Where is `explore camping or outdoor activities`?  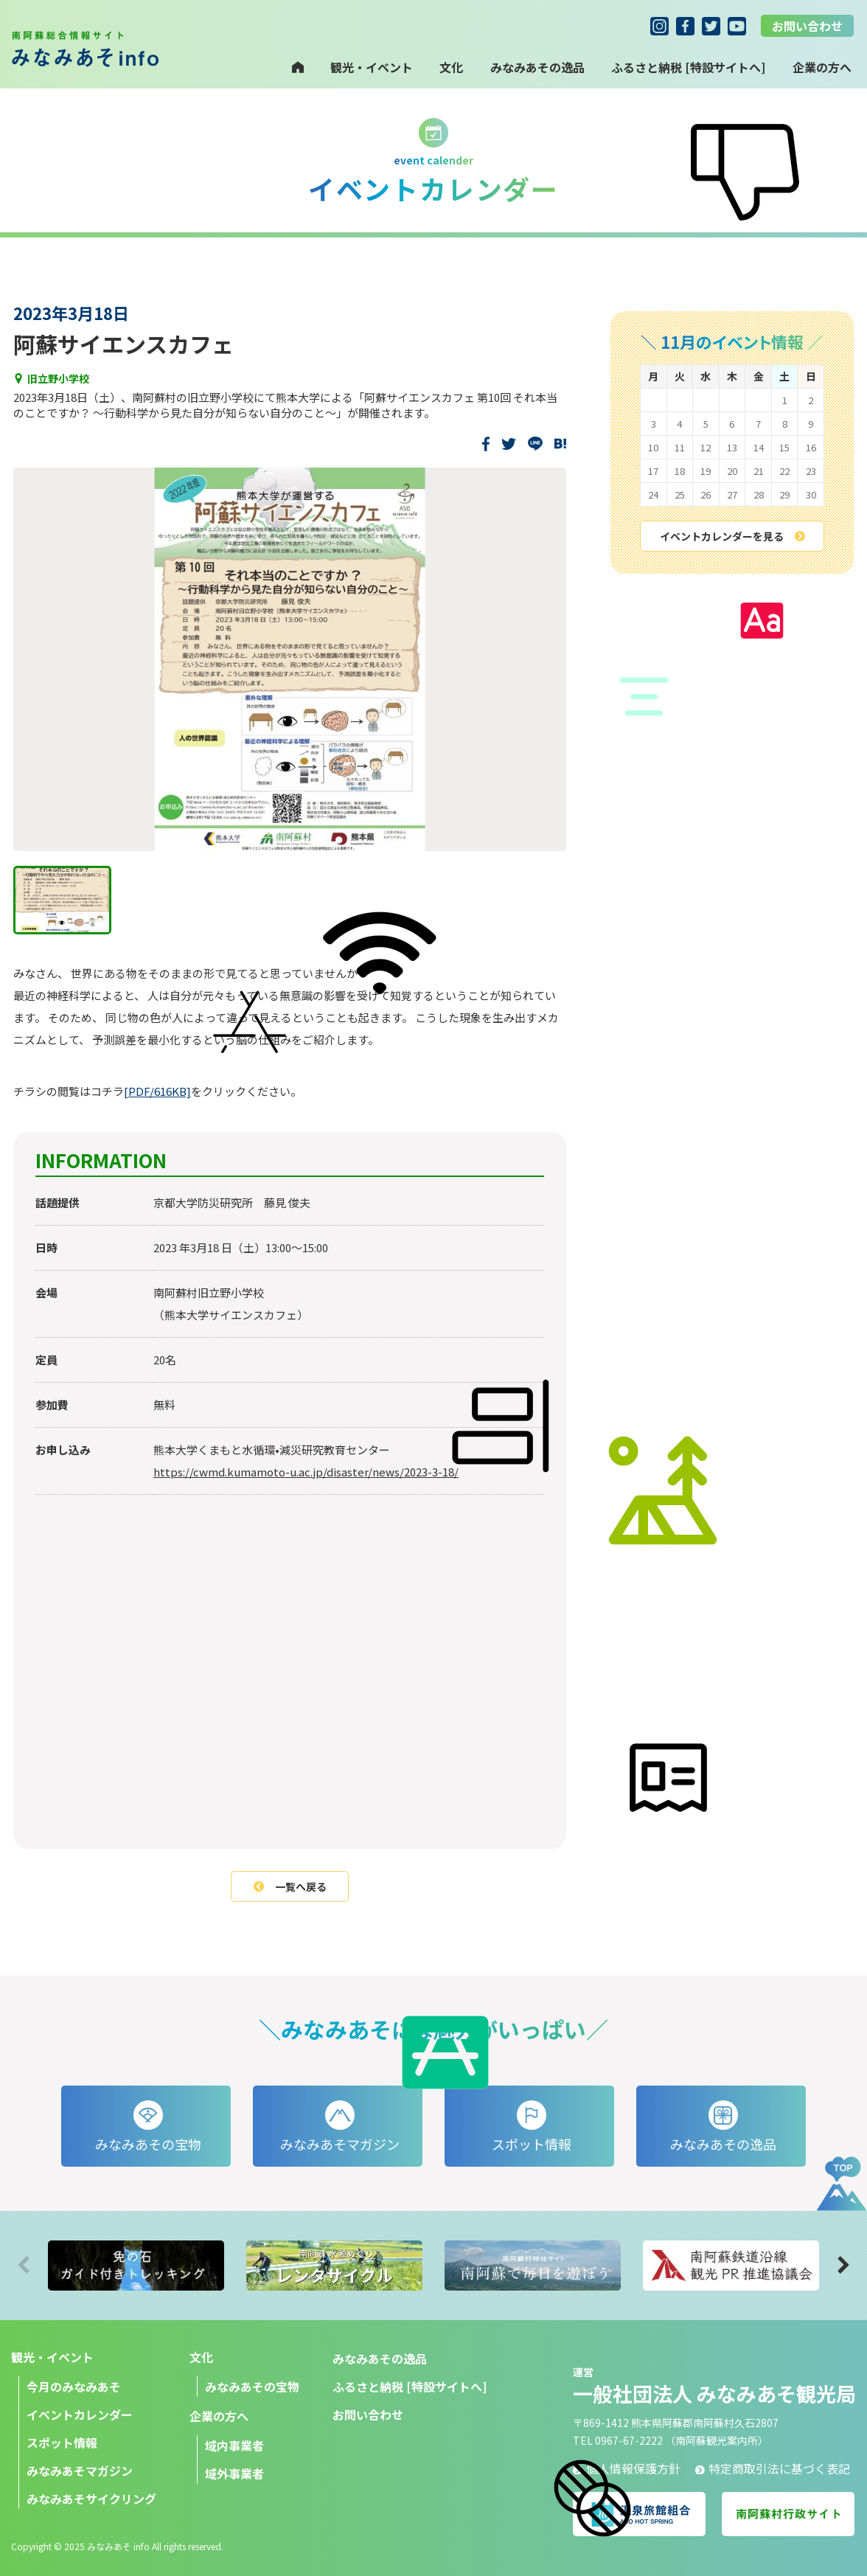 explore camping or outdoor activities is located at coordinates (663, 1490).